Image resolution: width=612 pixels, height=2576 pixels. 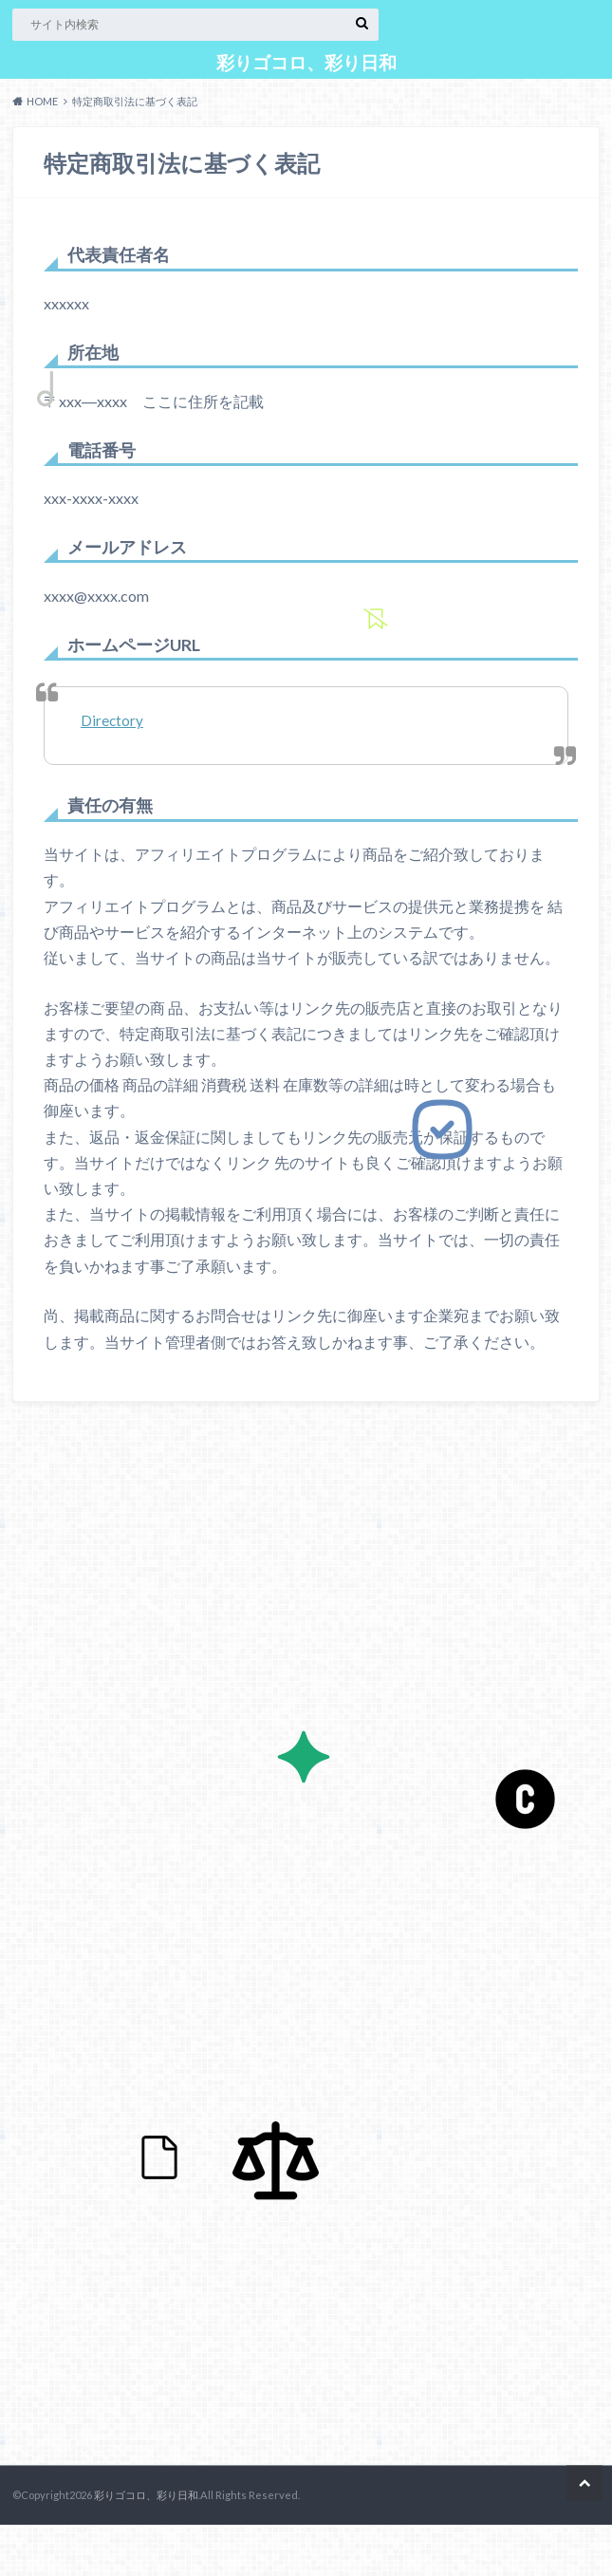 I want to click on remove bookmark from saved items, so click(x=376, y=619).